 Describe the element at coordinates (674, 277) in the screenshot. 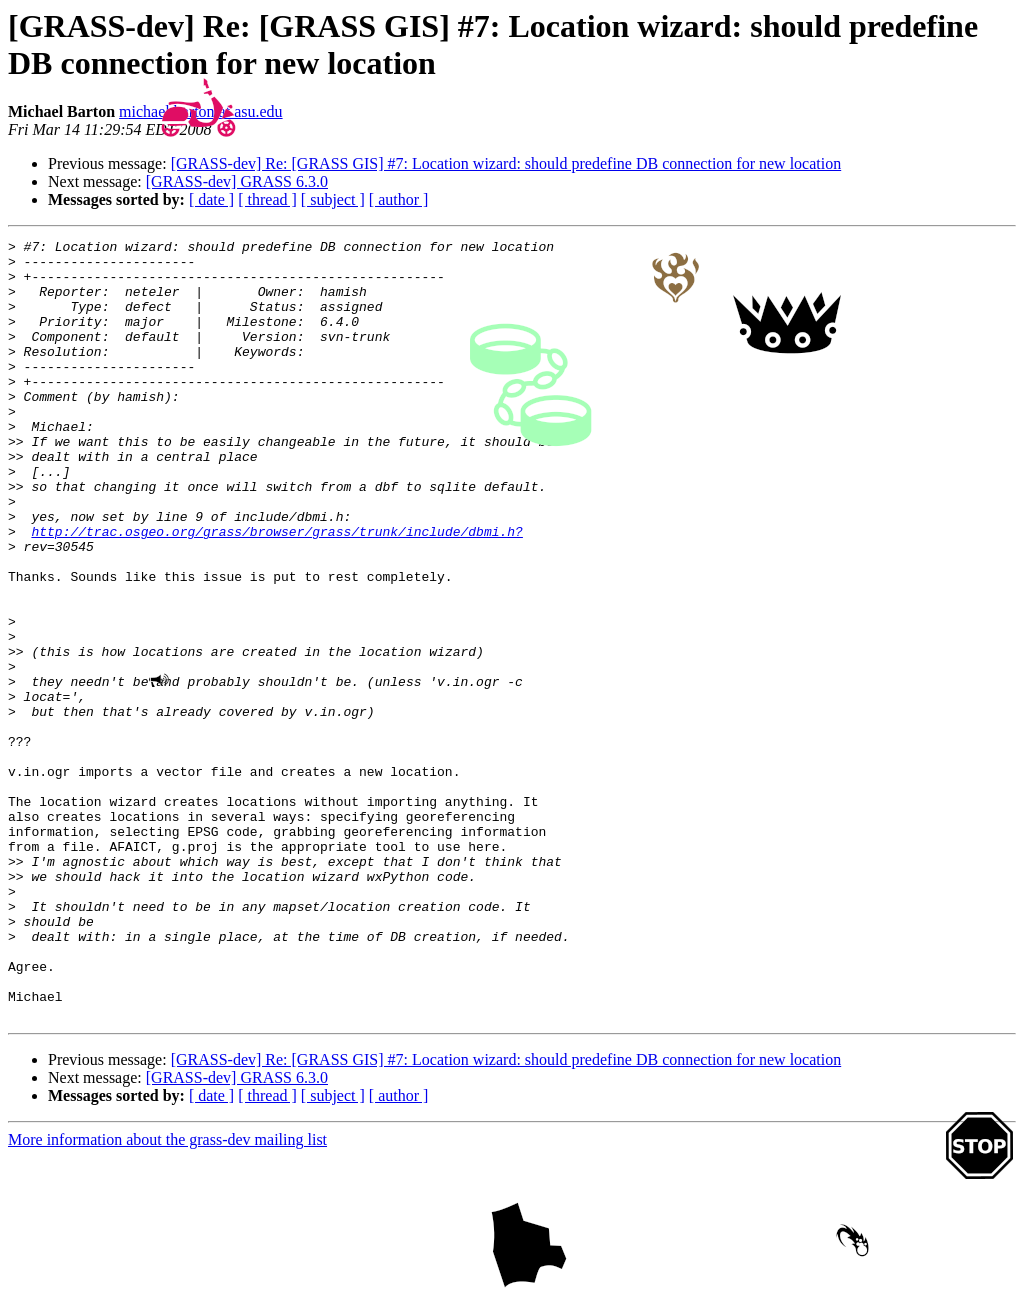

I see `indicates heartburn or acid reflux symptom` at that location.